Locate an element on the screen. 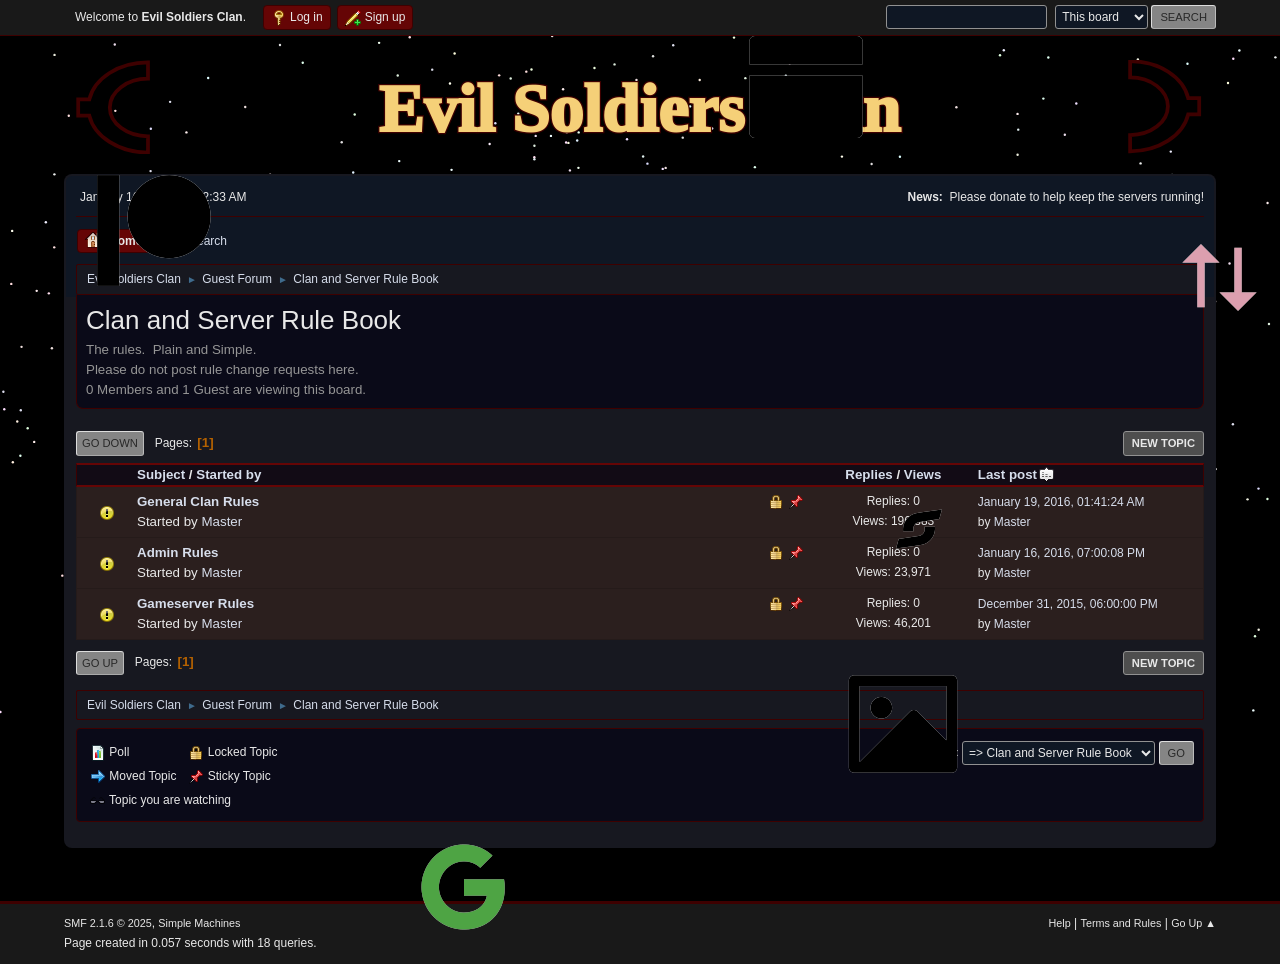  sort items in ascending or descending order is located at coordinates (1219, 277).